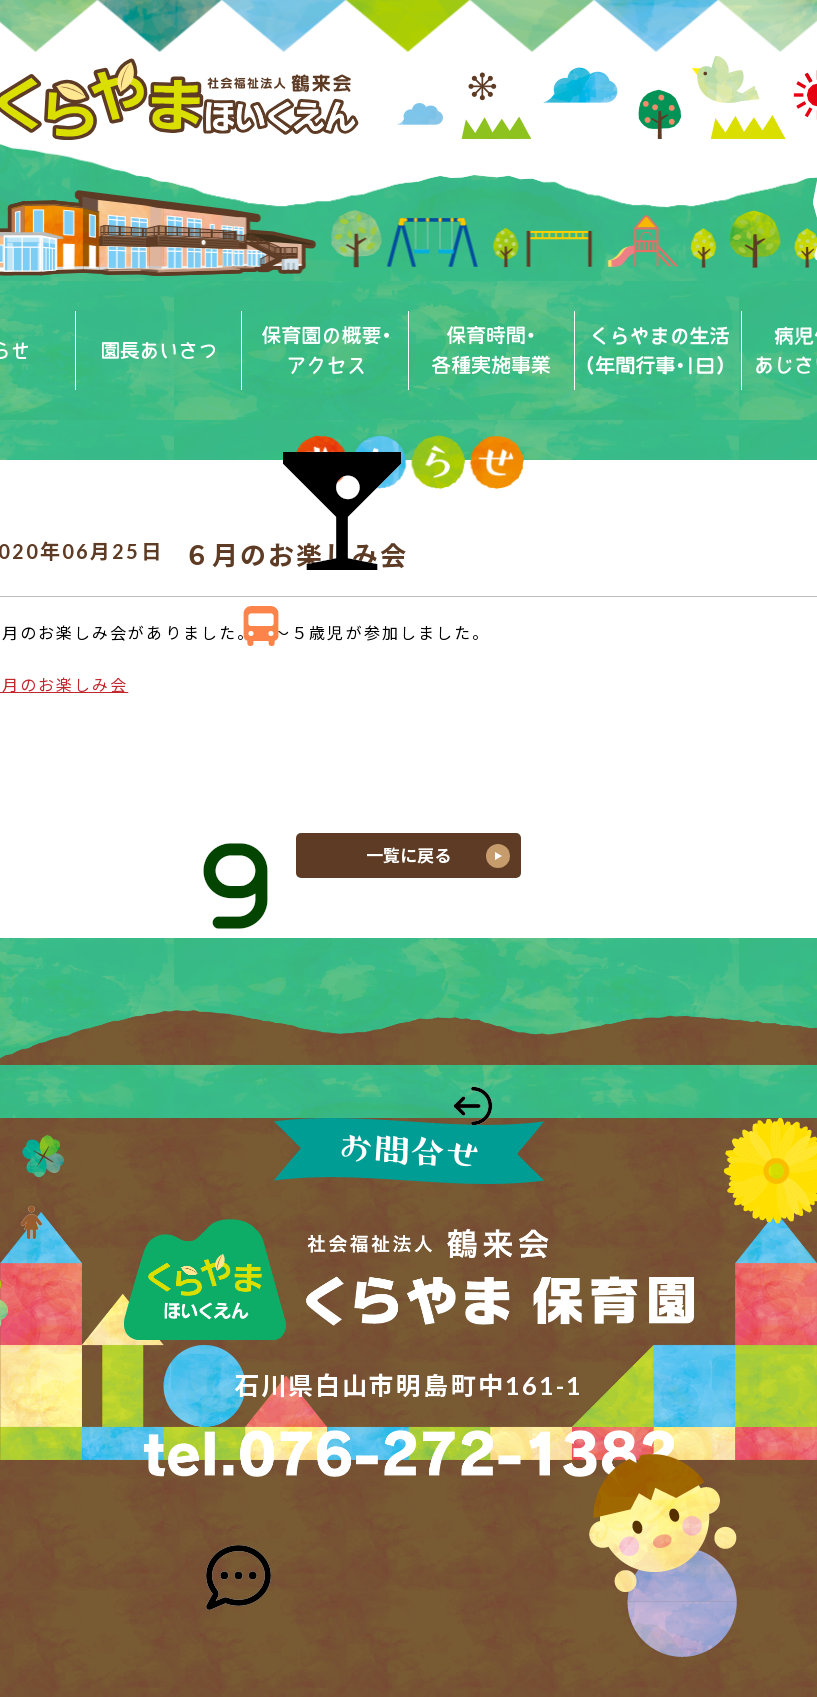 The image size is (817, 1697). I want to click on exit or leave current screen, so click(473, 1106).